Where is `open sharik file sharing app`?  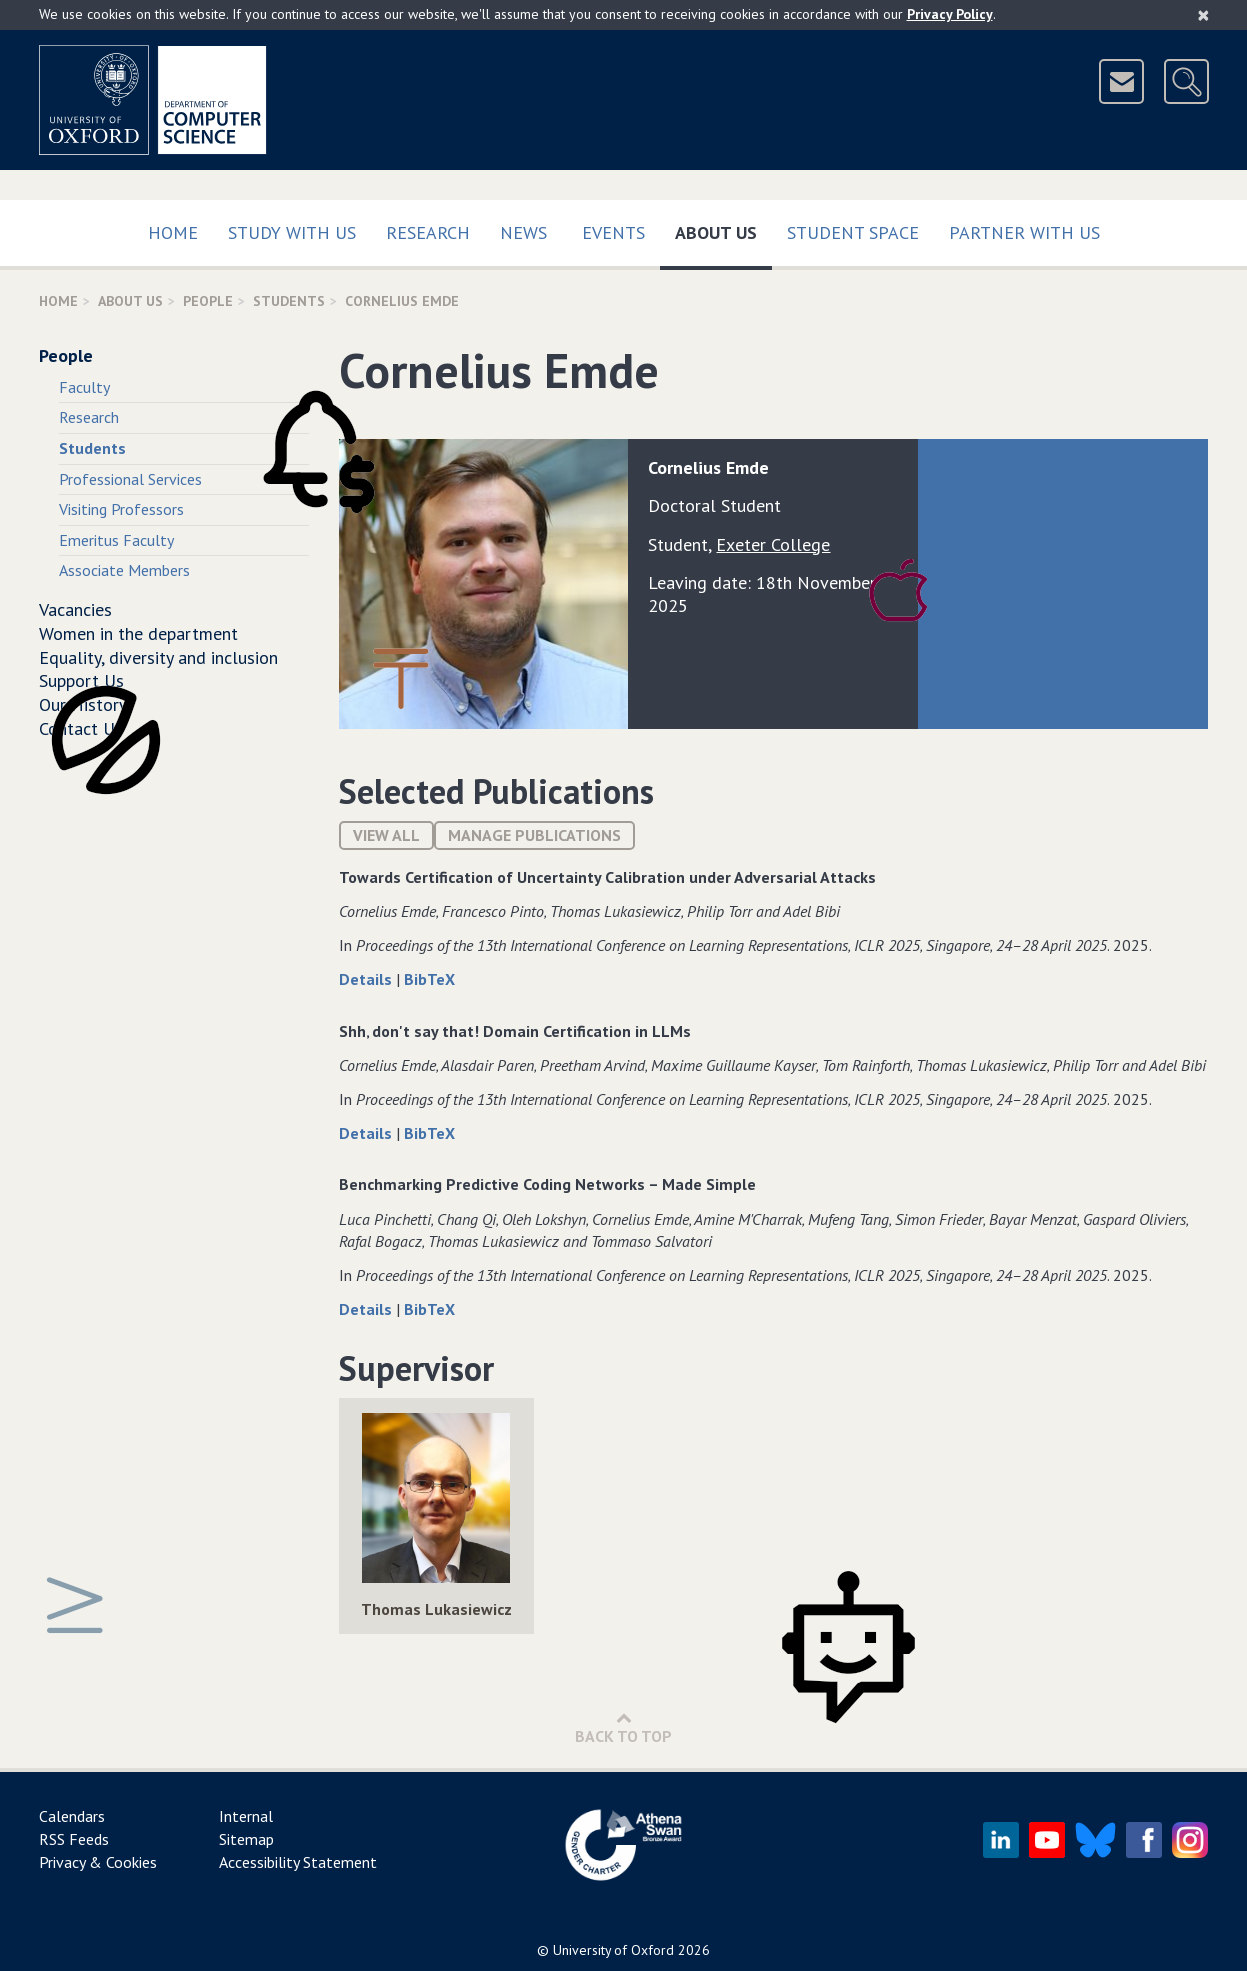 open sharik file sharing app is located at coordinates (106, 740).